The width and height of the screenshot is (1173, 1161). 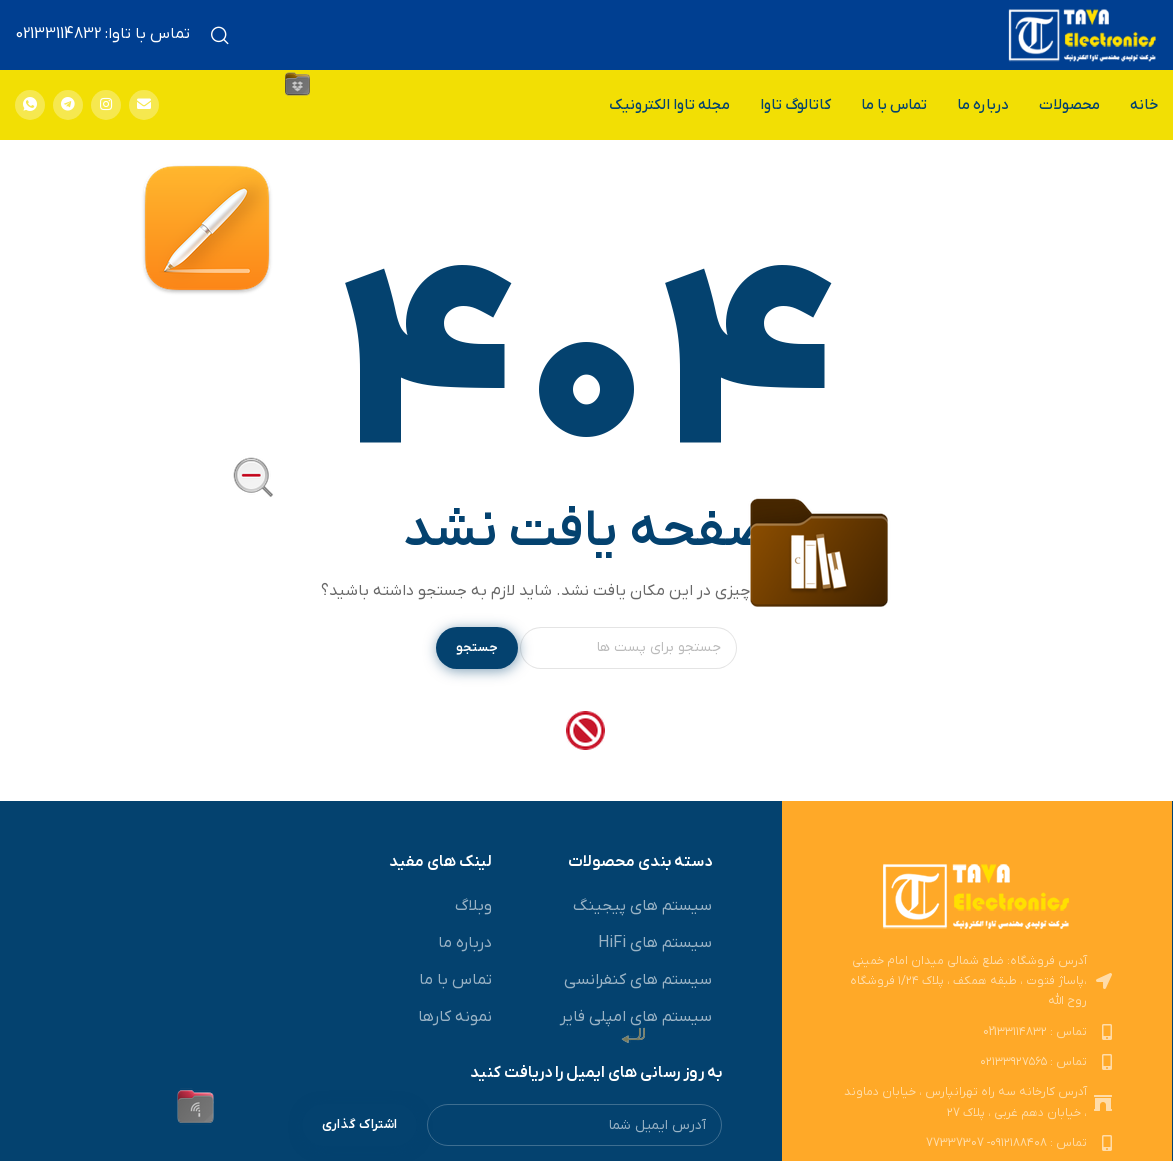 I want to click on open your calibre ebook library folder, so click(x=818, y=556).